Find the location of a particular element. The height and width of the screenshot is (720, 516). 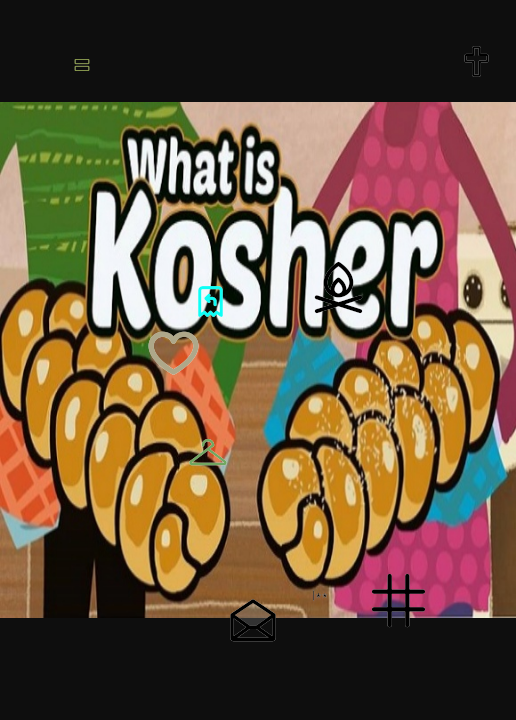

access wardrobe or clothing options is located at coordinates (208, 454).